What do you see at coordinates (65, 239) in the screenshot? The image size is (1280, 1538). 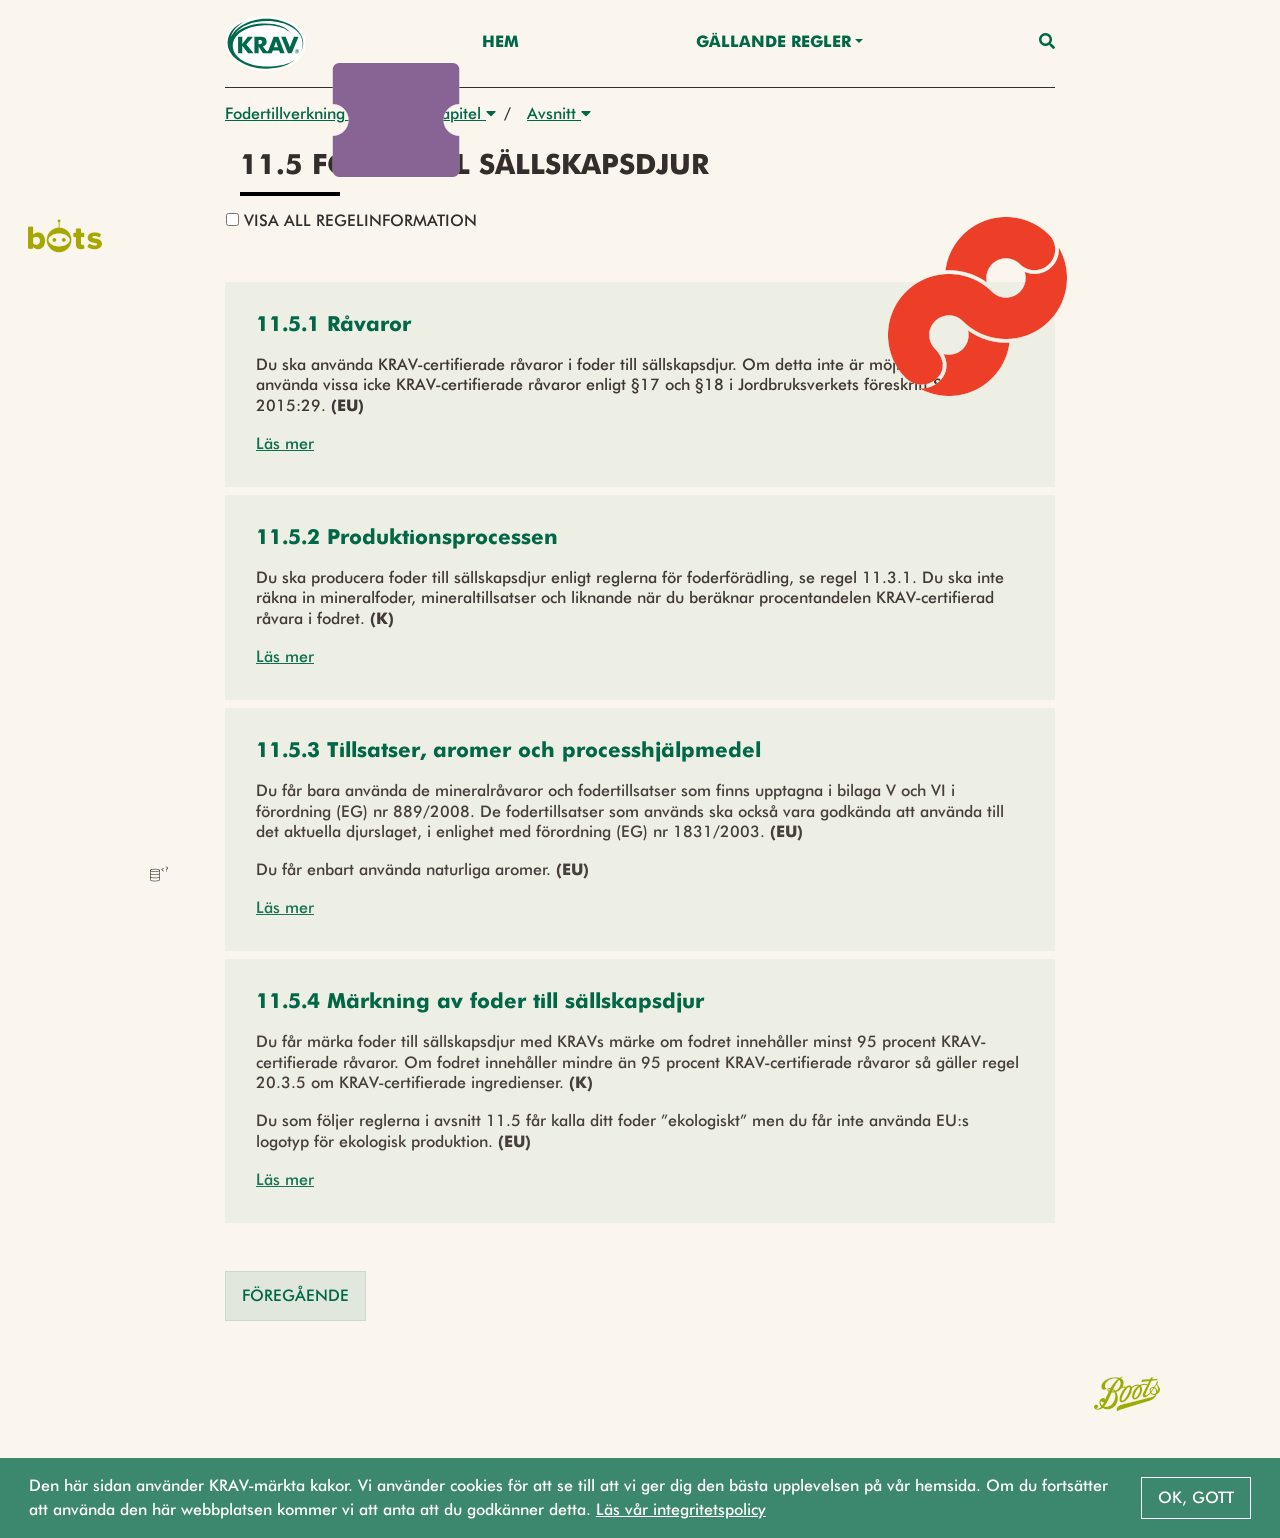 I see `bots platform logo` at bounding box center [65, 239].